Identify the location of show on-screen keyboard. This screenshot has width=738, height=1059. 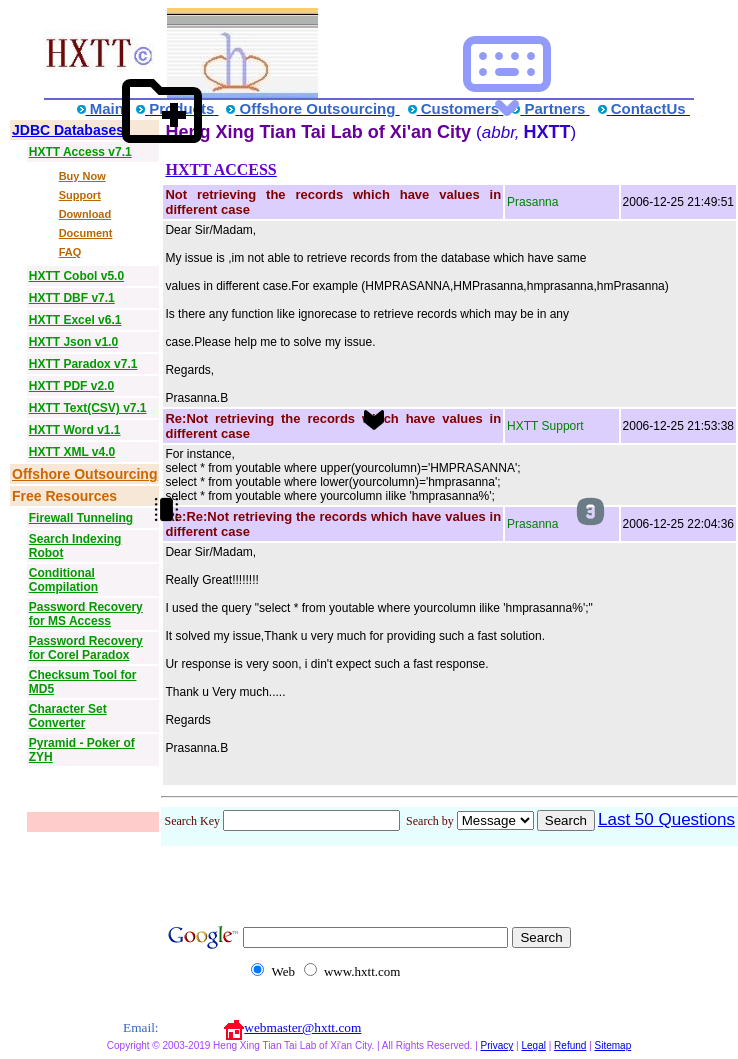
(507, 76).